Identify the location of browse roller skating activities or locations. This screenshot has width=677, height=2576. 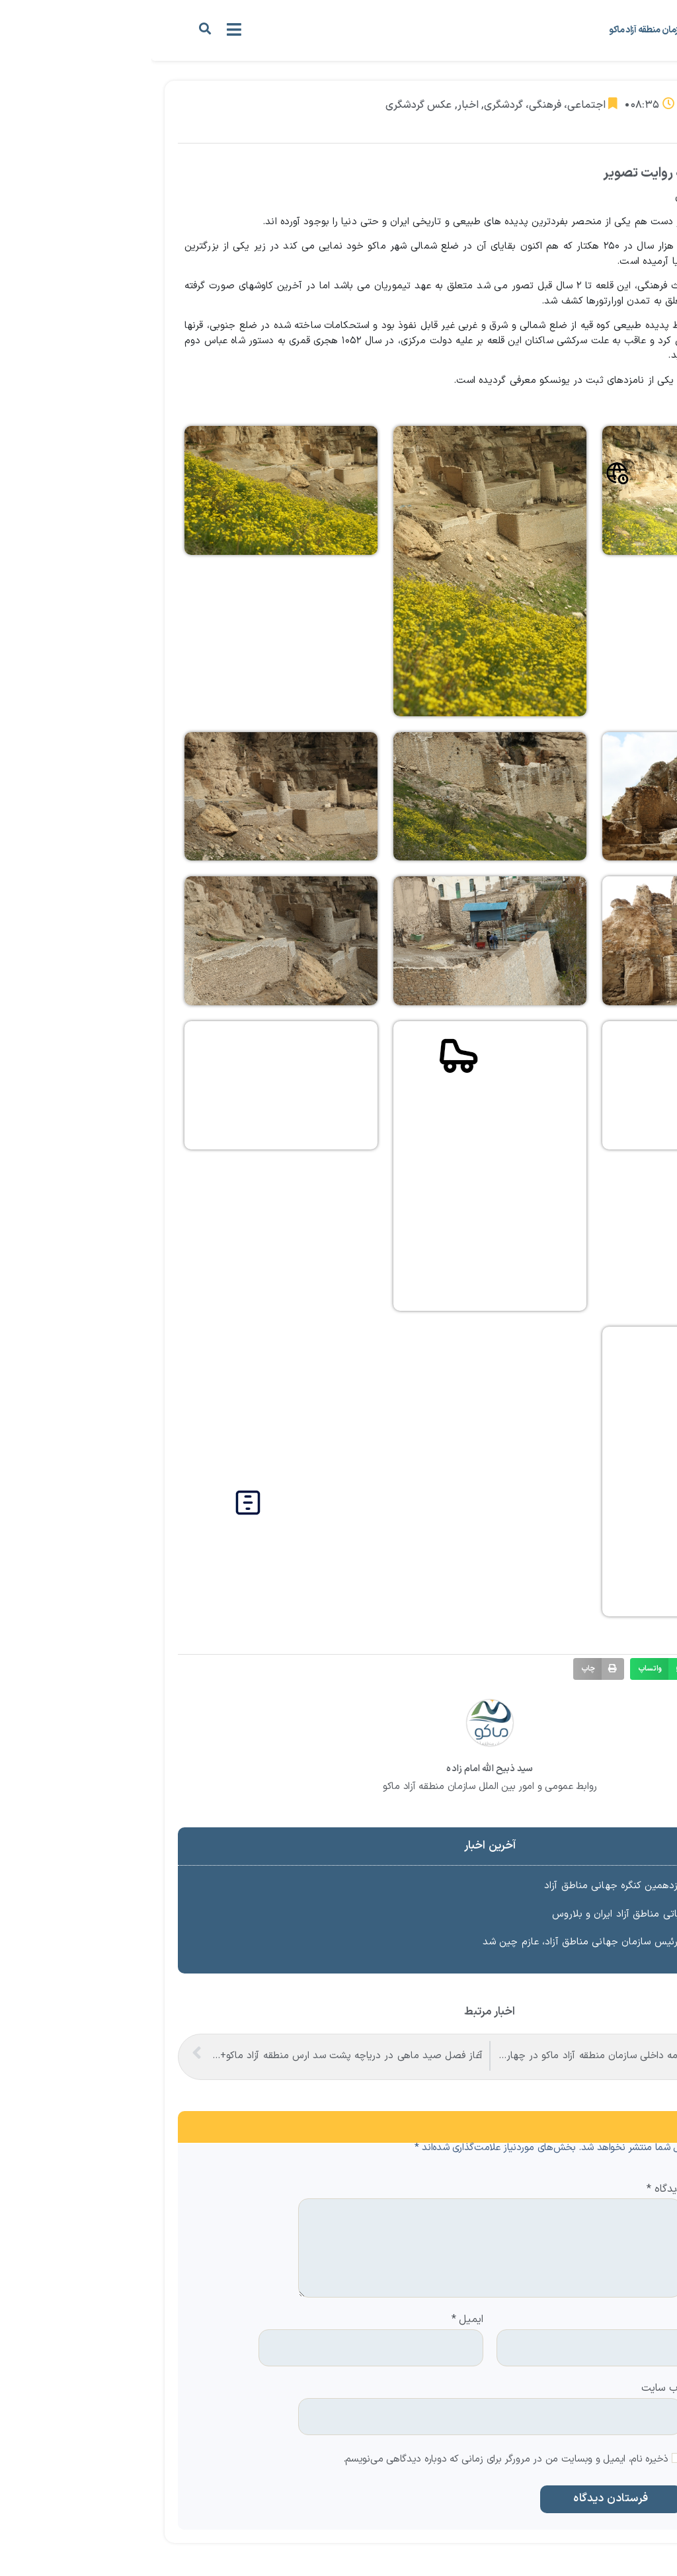
(458, 1056).